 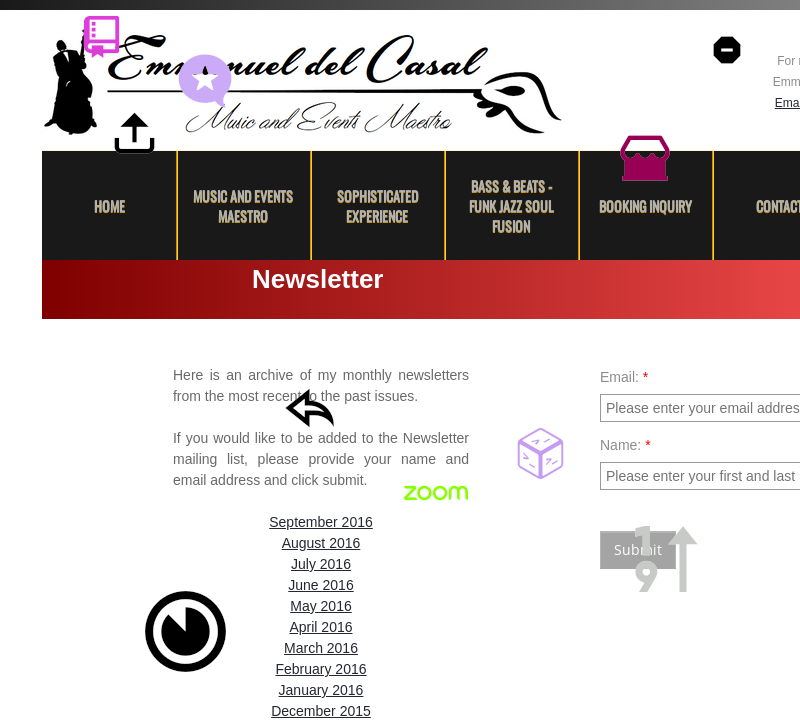 What do you see at coordinates (312, 408) in the screenshot?
I see `reply to a message or email` at bounding box center [312, 408].